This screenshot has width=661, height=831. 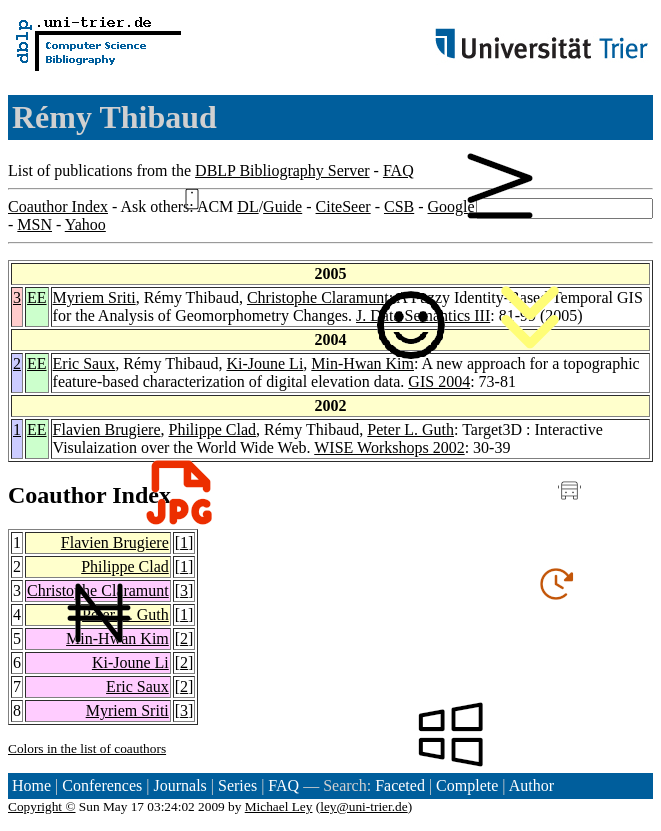 I want to click on view or open a JPG image file, so click(x=181, y=495).